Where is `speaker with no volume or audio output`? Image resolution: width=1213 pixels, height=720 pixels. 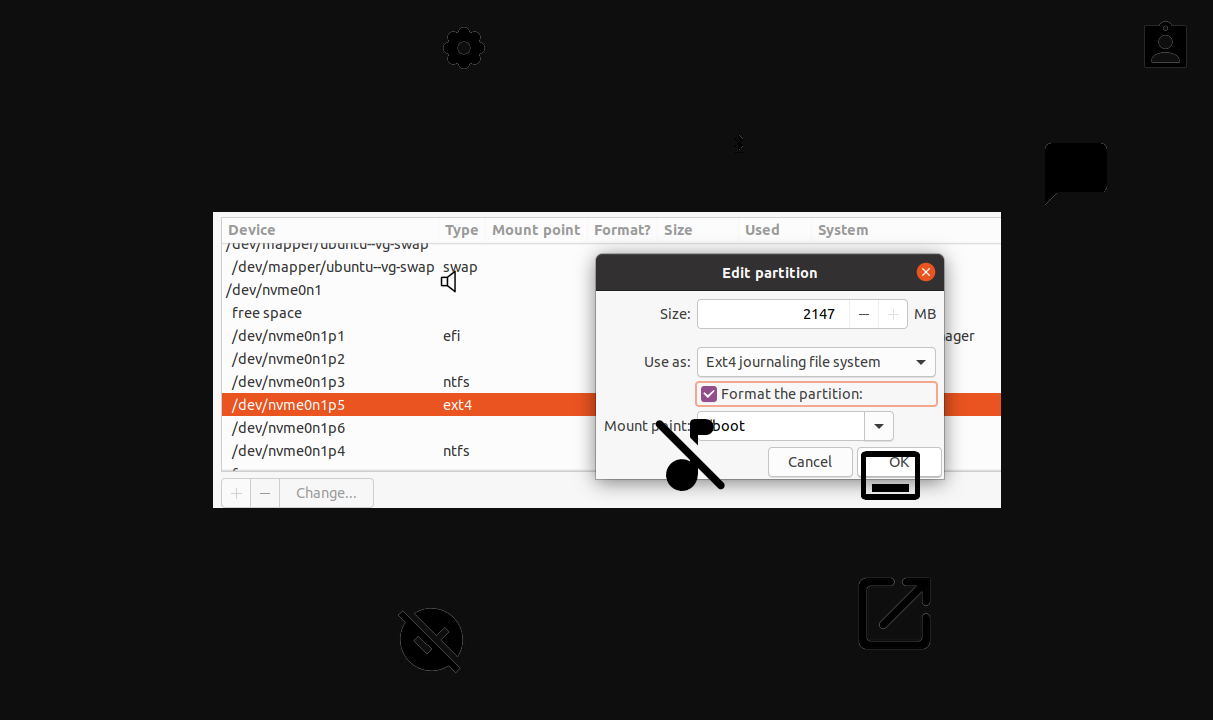 speaker with no volume or audio output is located at coordinates (452, 281).